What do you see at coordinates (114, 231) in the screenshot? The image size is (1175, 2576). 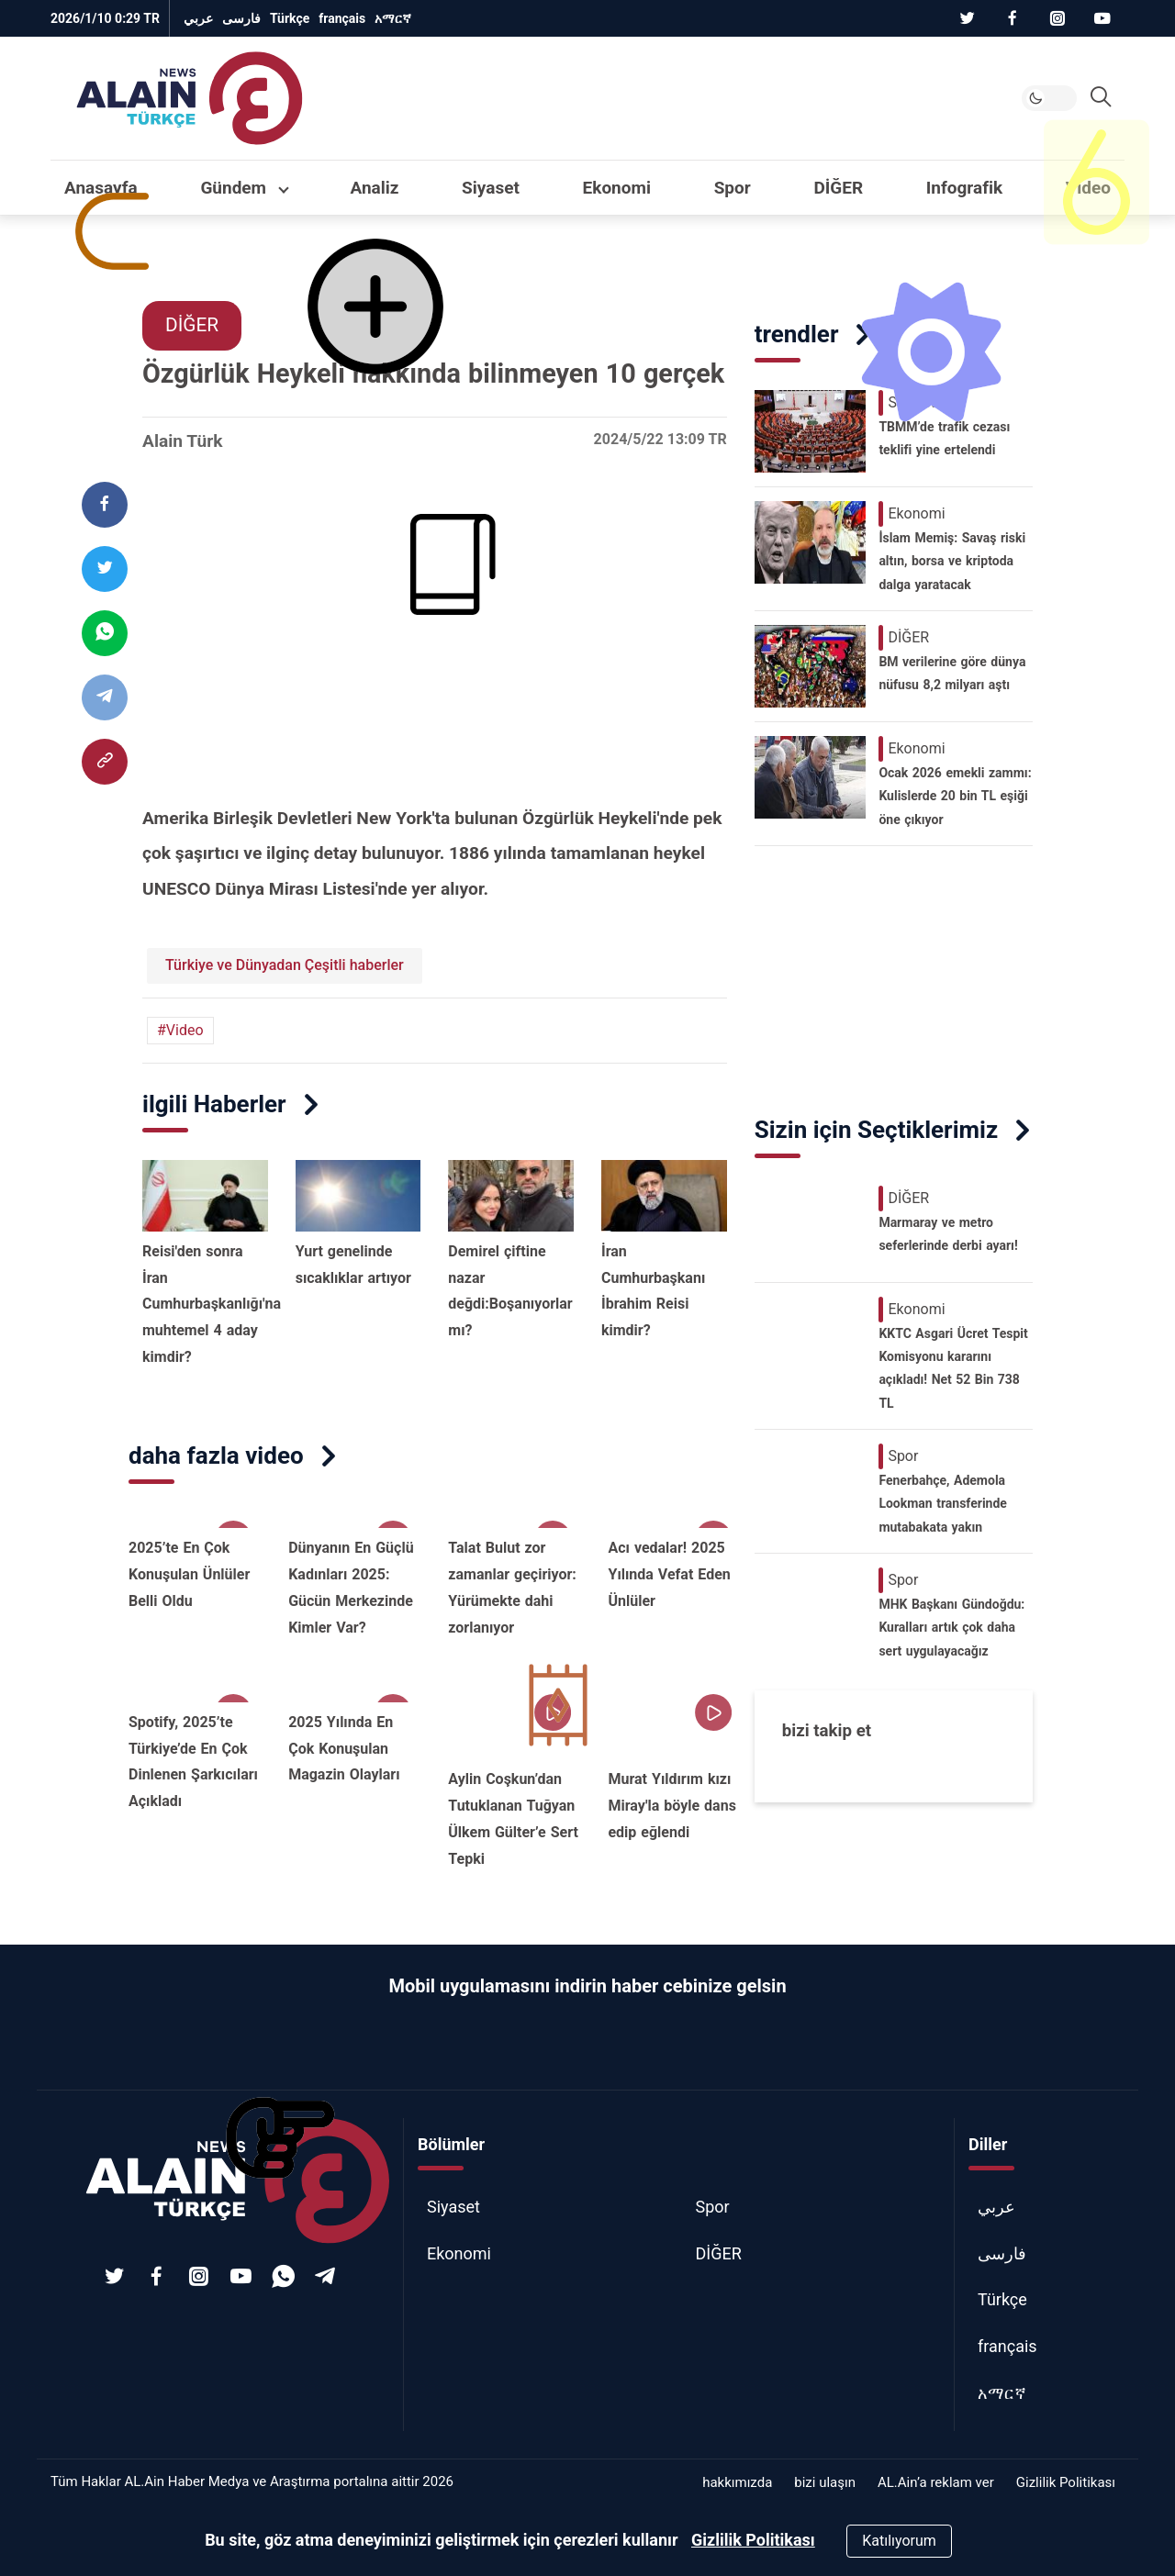 I see `indicates a proper subset relationship in mathematical notation` at bounding box center [114, 231].